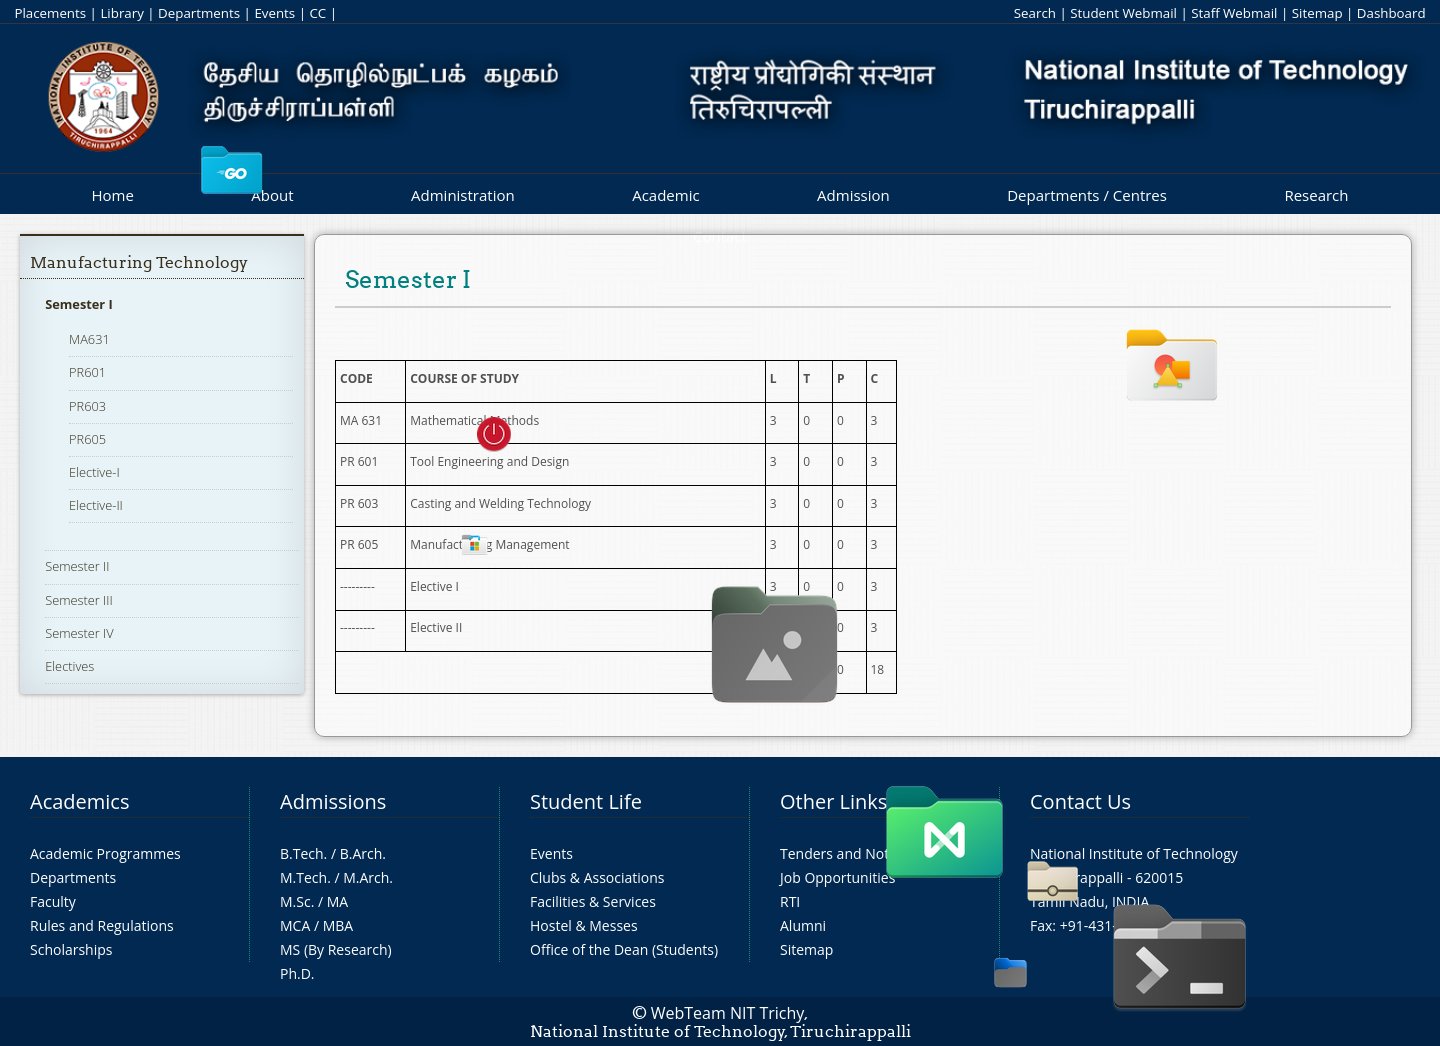 The width and height of the screenshot is (1440, 1046). I want to click on open folder containing Go language projects, so click(231, 171).